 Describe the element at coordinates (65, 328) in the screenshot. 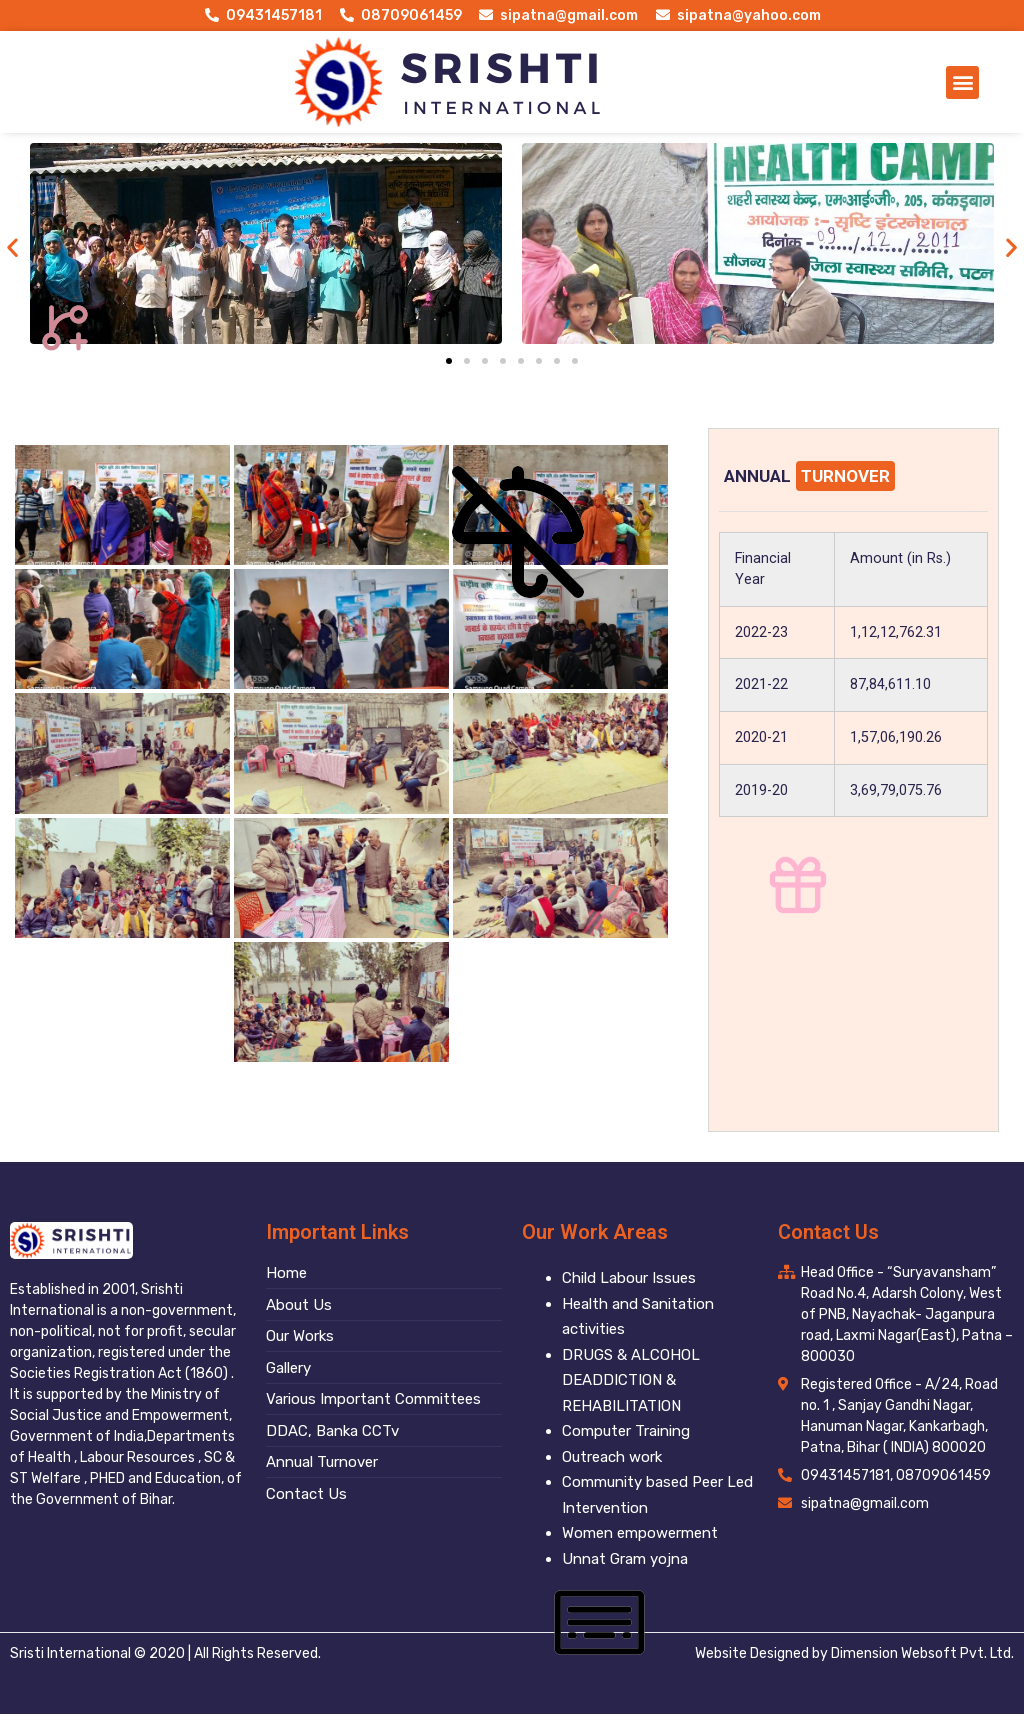

I see `create a new git branch` at that location.